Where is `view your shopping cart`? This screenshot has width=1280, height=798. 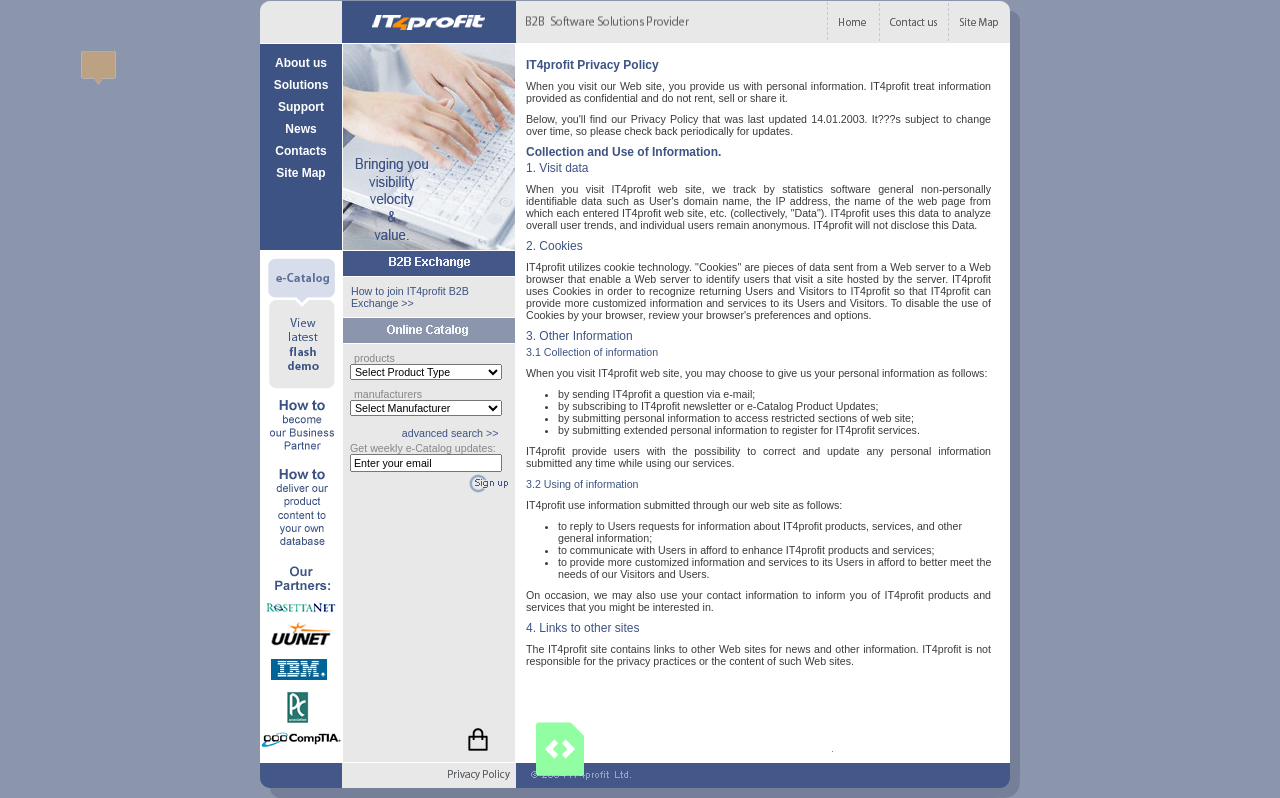 view your shopping cart is located at coordinates (478, 740).